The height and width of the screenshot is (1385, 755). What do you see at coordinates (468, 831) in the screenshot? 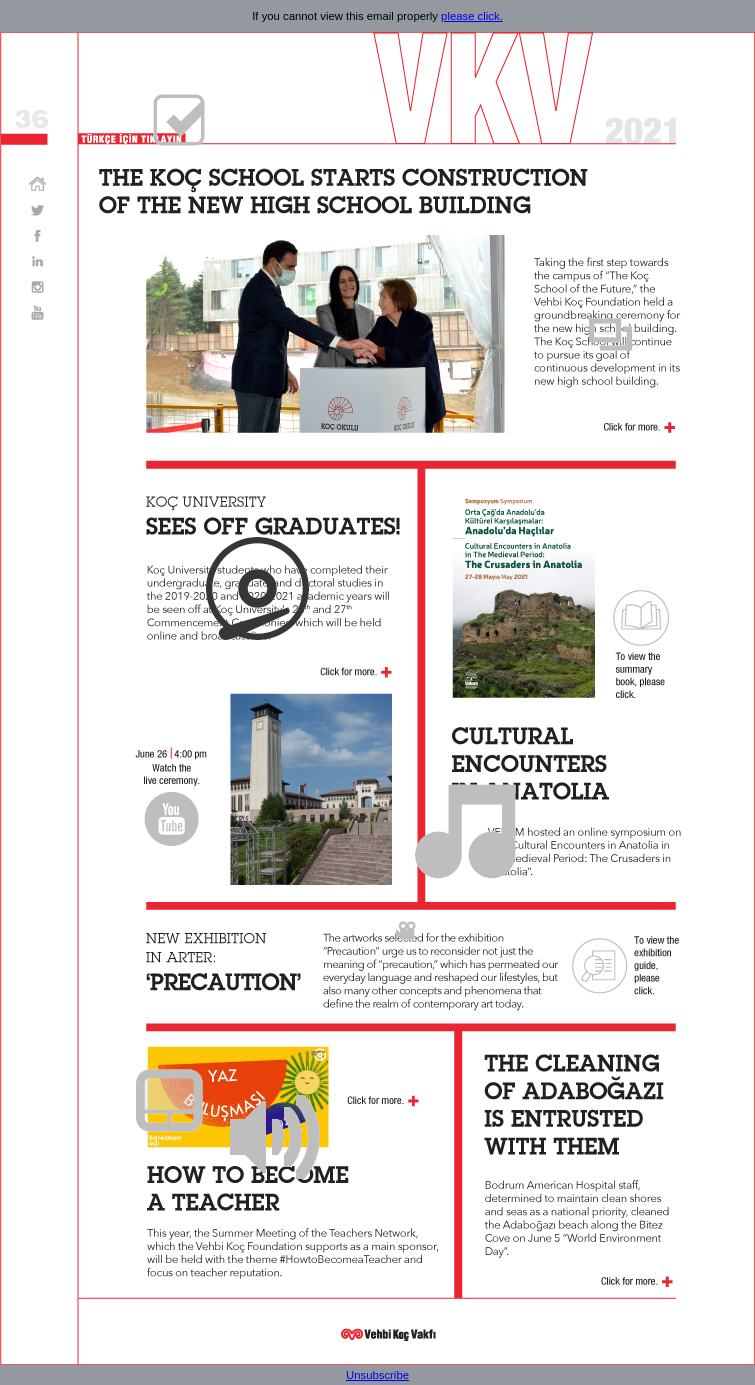
I see `audio file type indicator` at bounding box center [468, 831].